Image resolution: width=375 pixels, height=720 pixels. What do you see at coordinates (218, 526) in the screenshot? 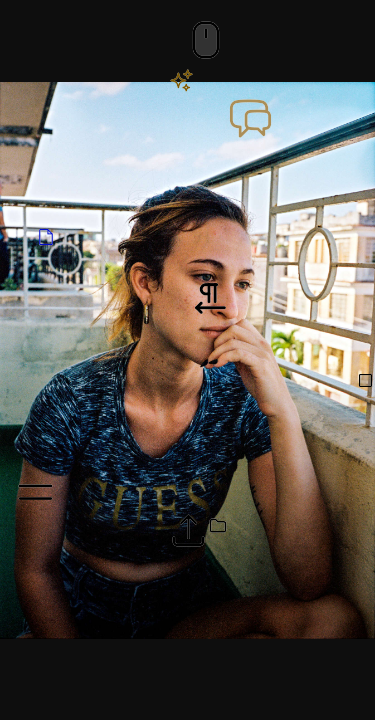
I see `open folder to view files` at bounding box center [218, 526].